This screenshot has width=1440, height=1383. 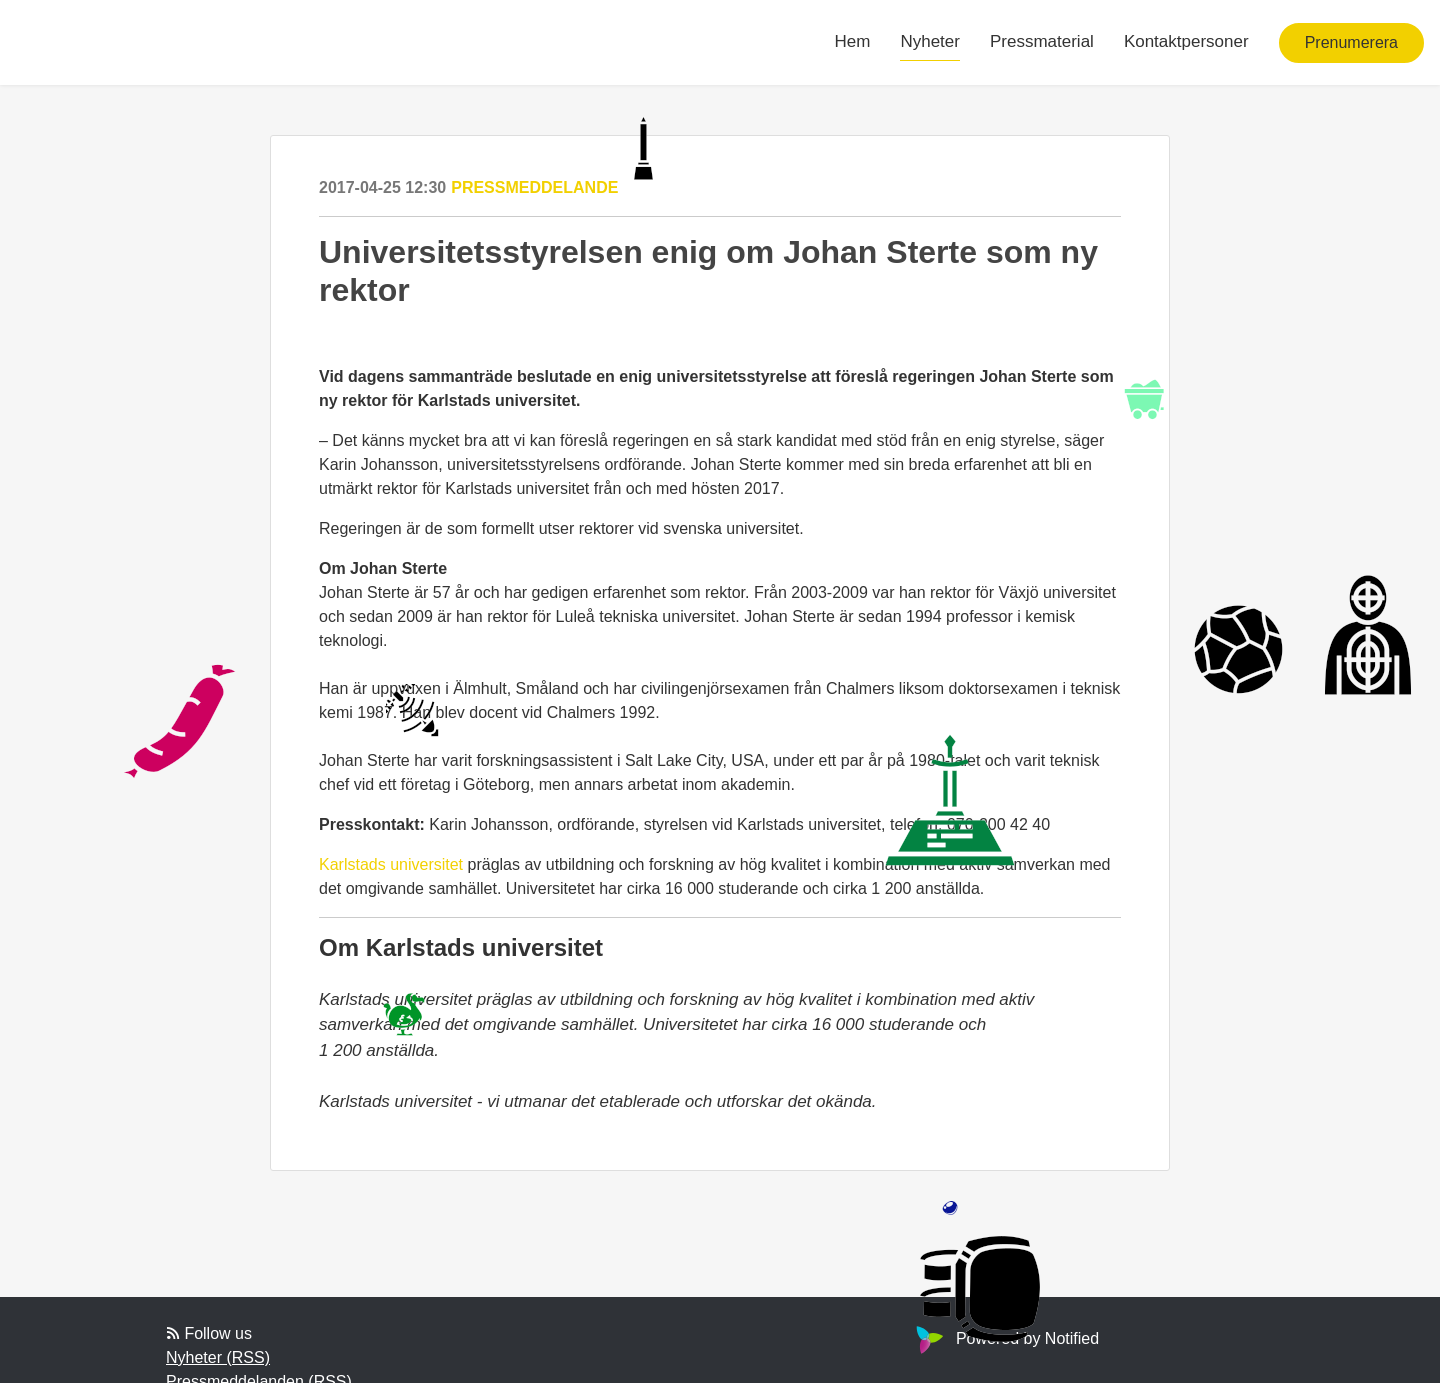 I want to click on indicates a monument or landmark location, so click(x=643, y=148).